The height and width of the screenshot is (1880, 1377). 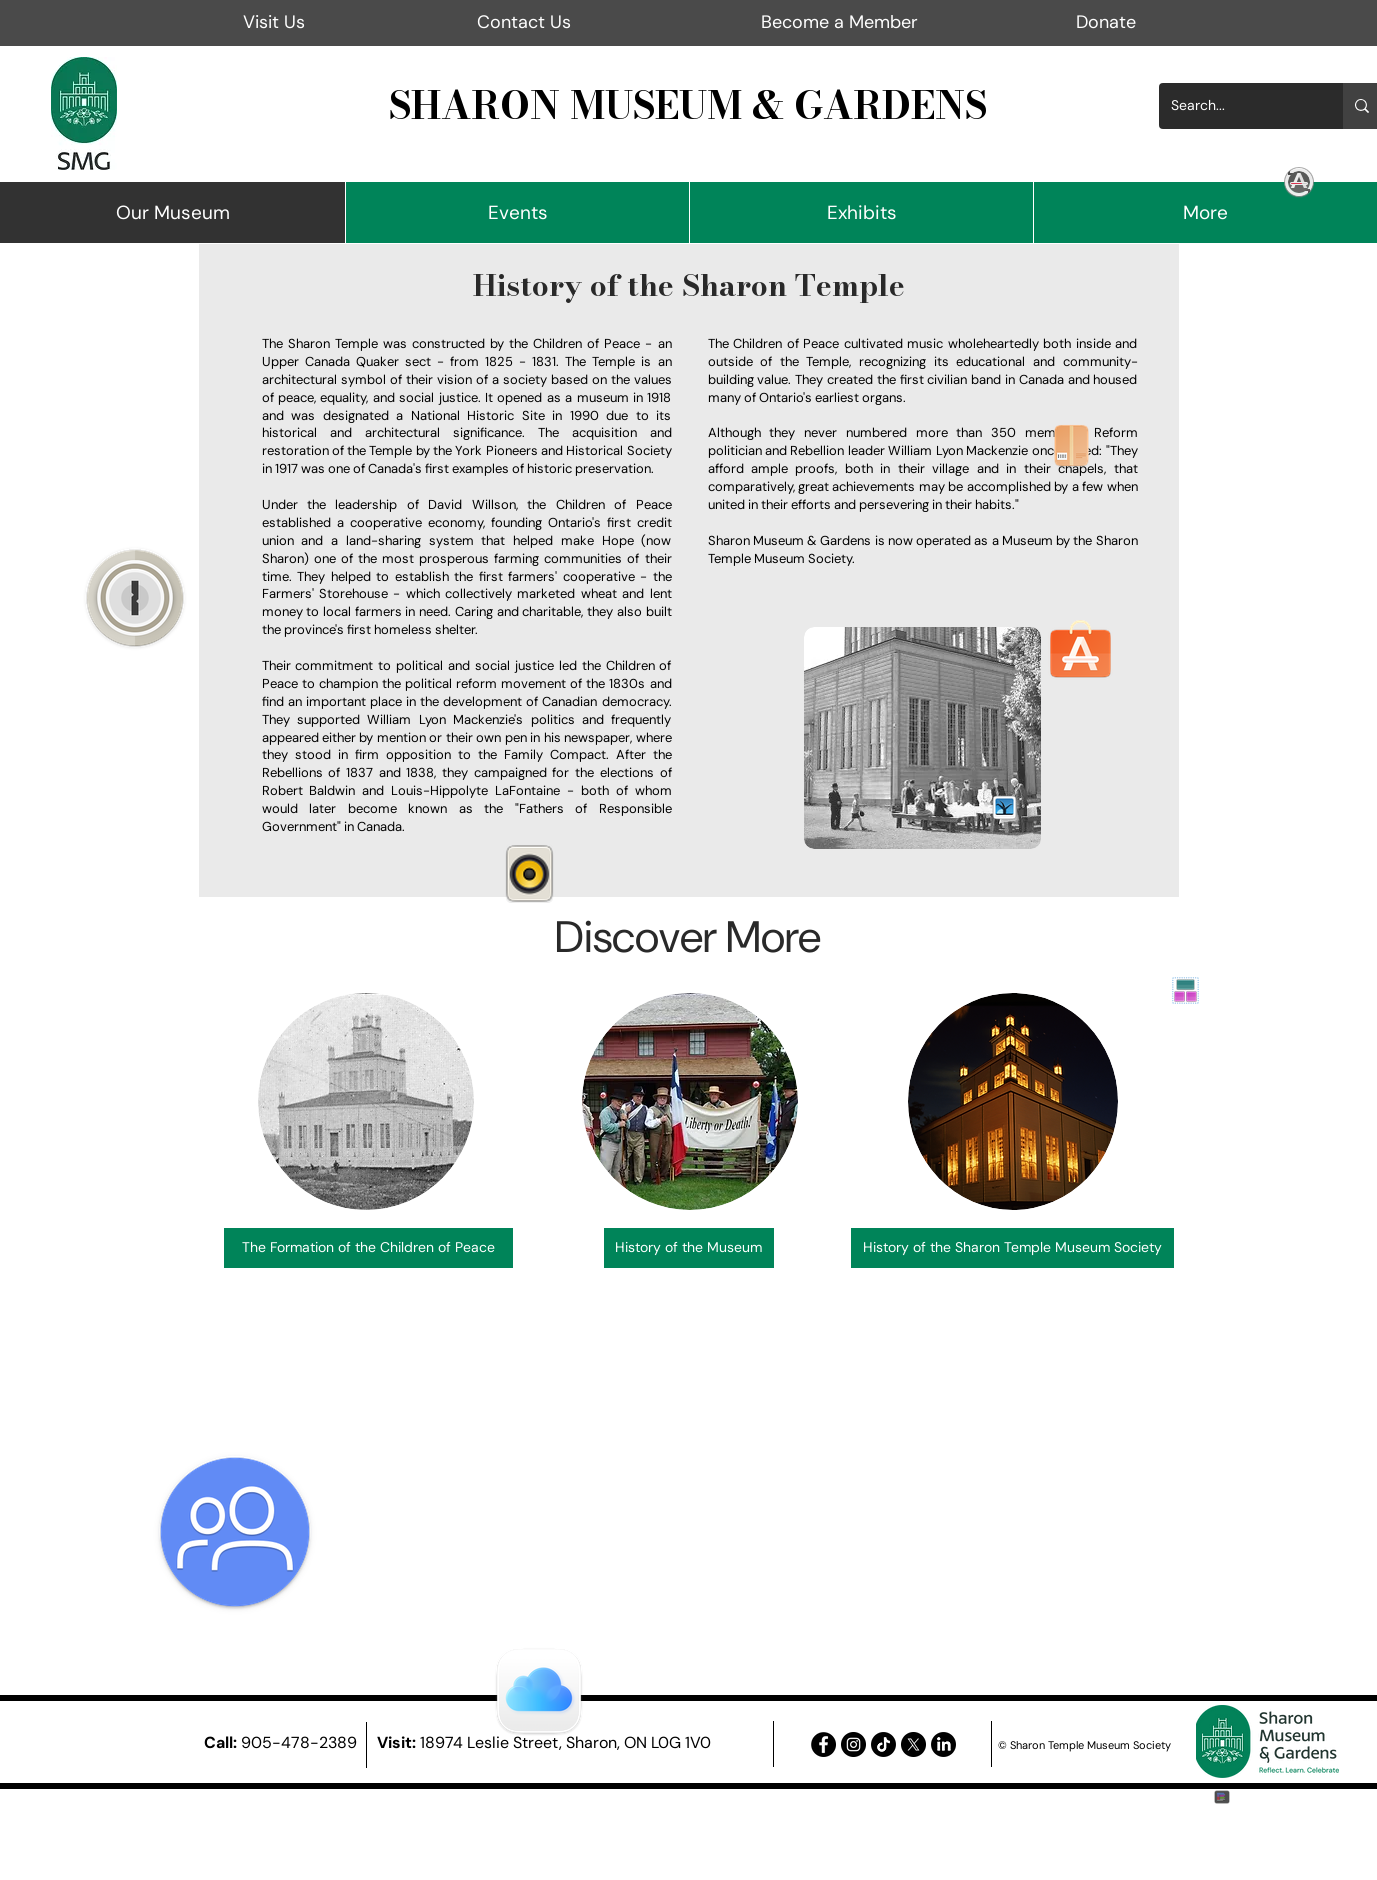 I want to click on open Rhythmbox music player, so click(x=529, y=873).